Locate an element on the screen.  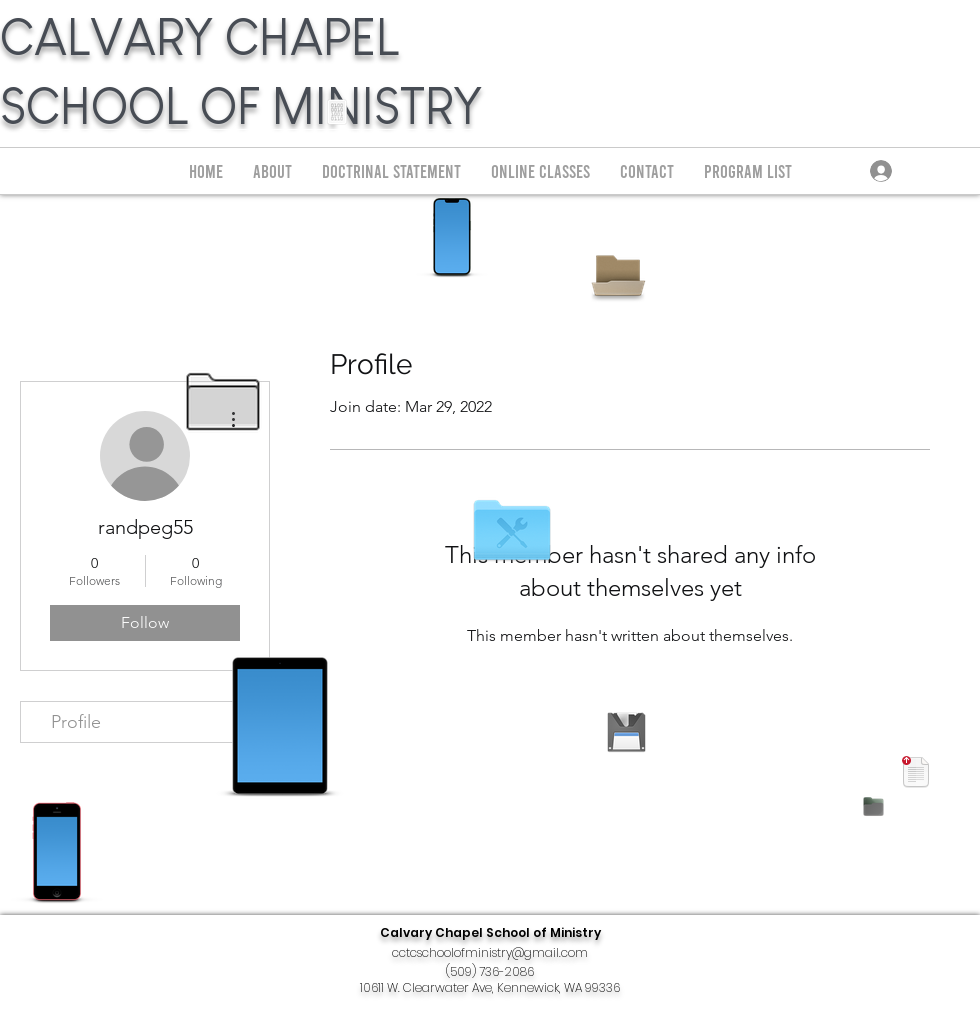
selected folder in mail sidebar is located at coordinates (223, 401).